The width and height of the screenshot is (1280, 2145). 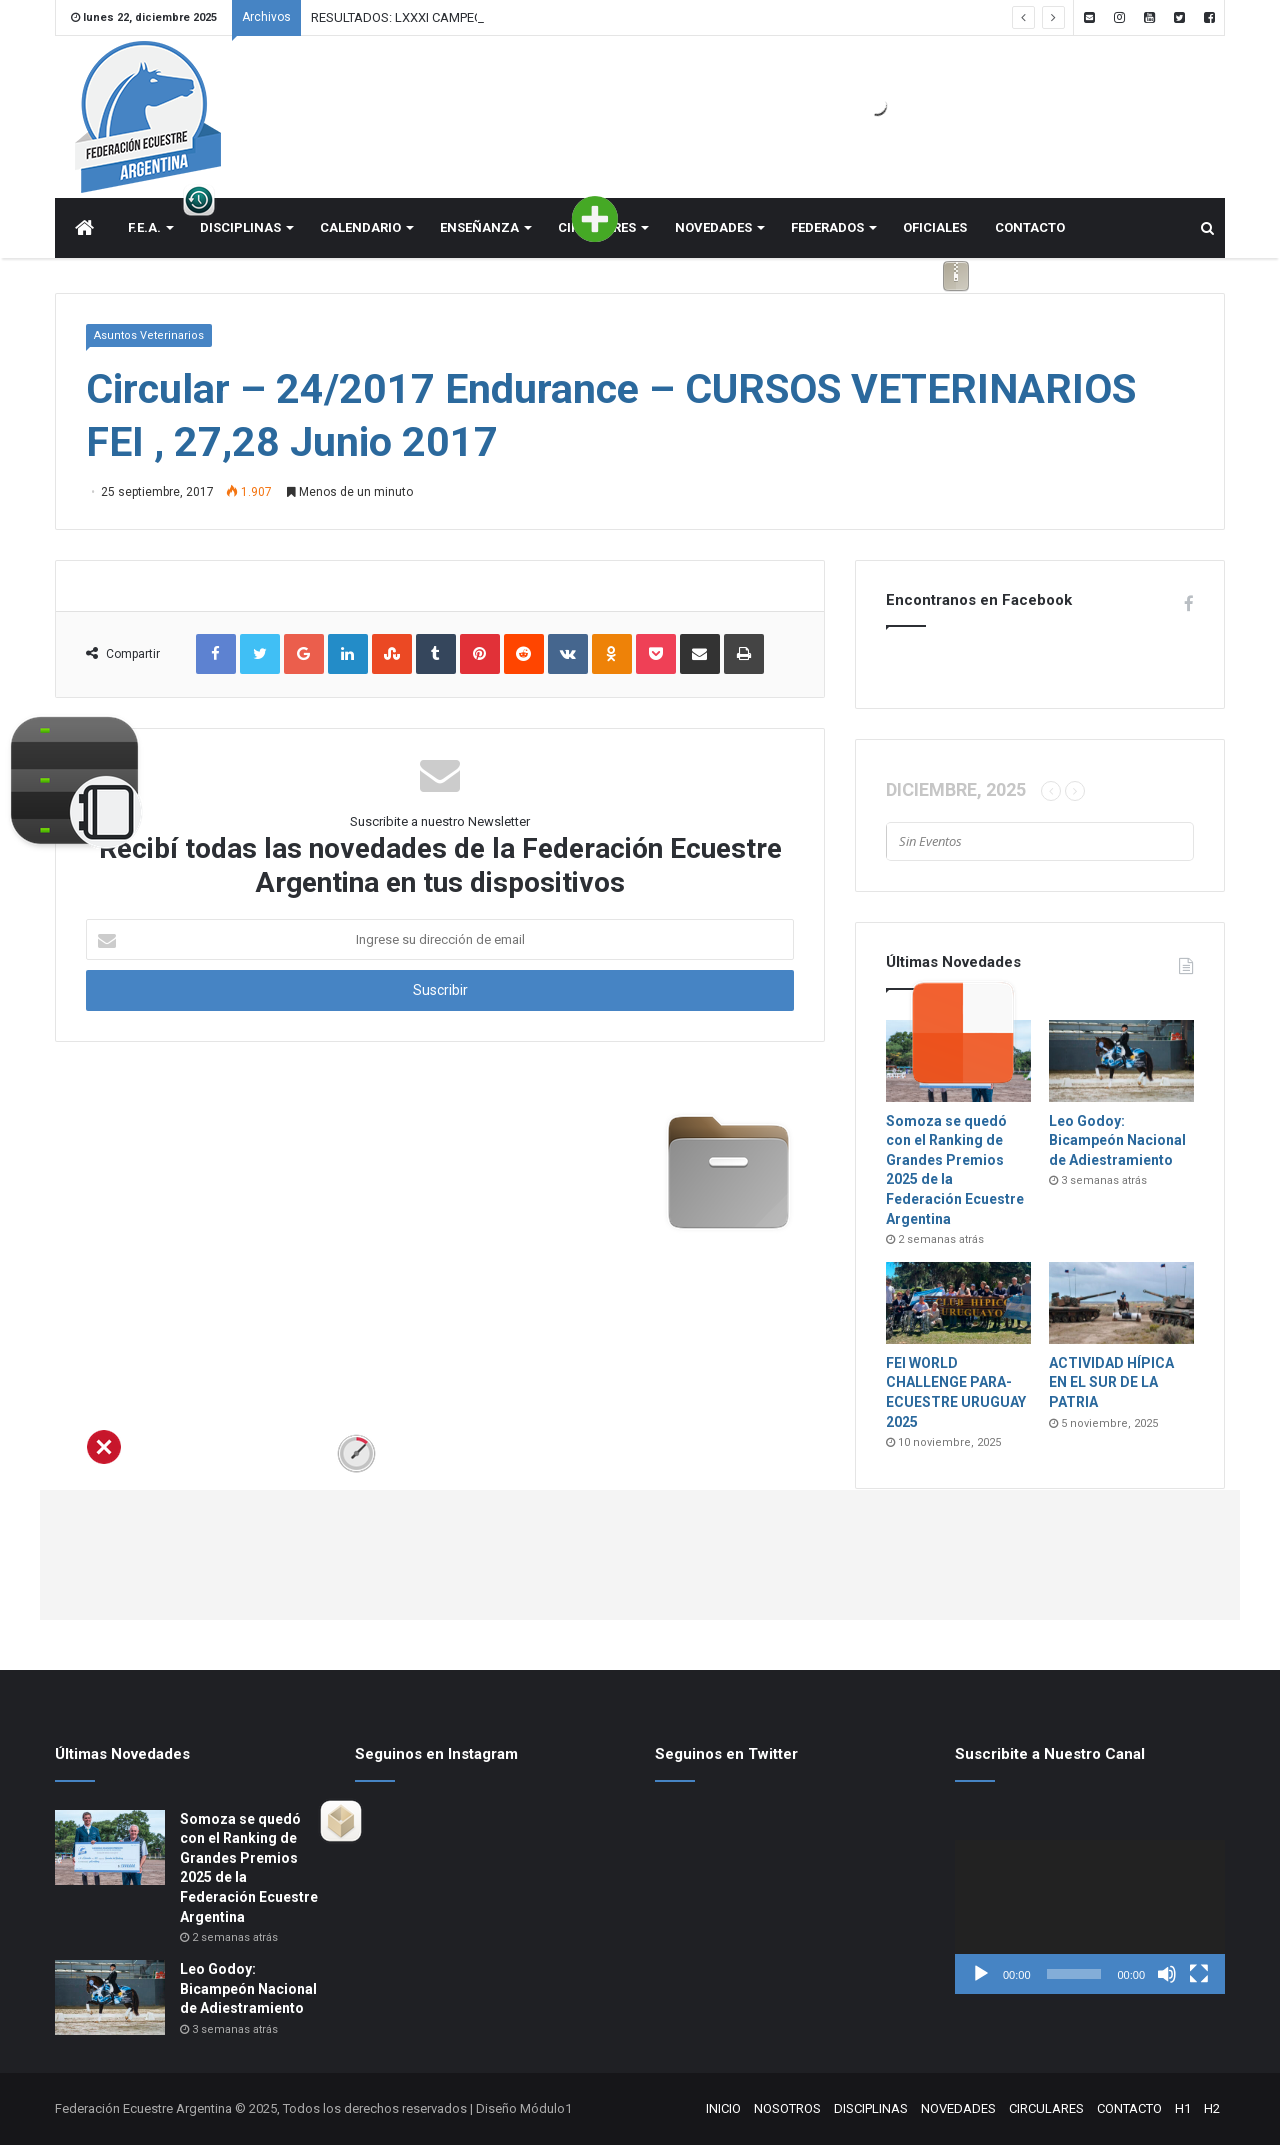 I want to click on configure ldap server connection settings, so click(x=74, y=780).